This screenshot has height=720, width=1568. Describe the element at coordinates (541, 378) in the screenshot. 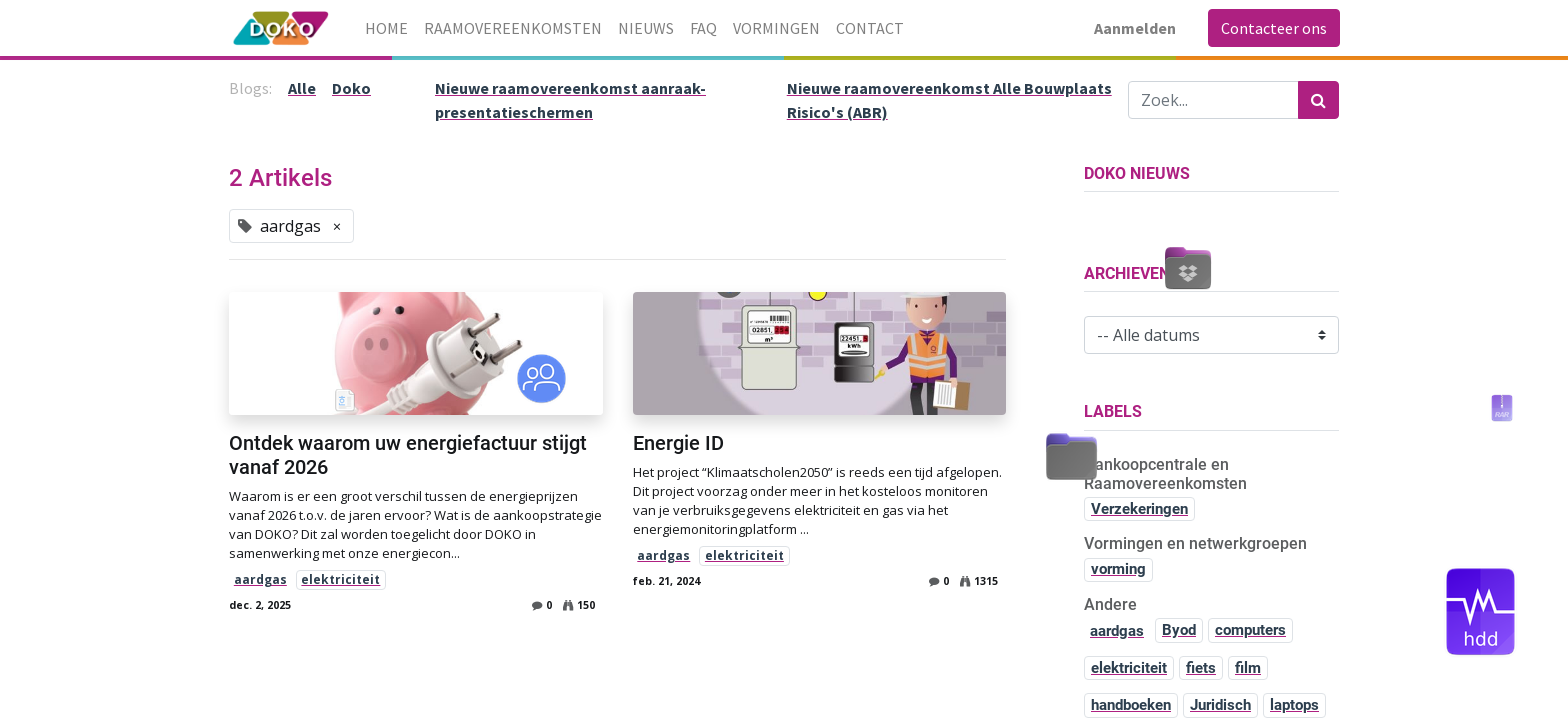

I see `access user account and personal settings` at that location.